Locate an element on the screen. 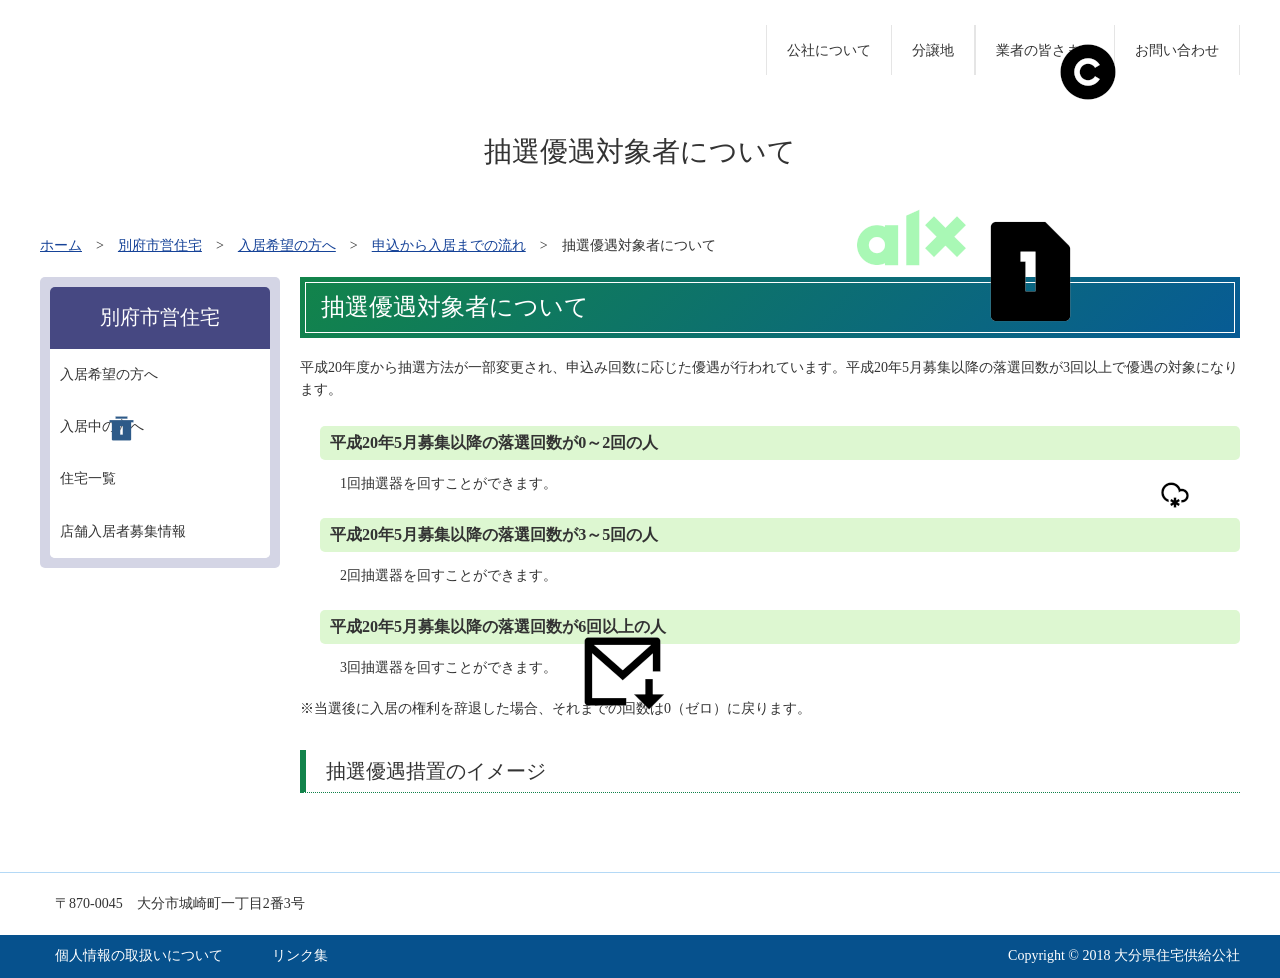 This screenshot has height=978, width=1280. delete selected item is located at coordinates (121, 428).